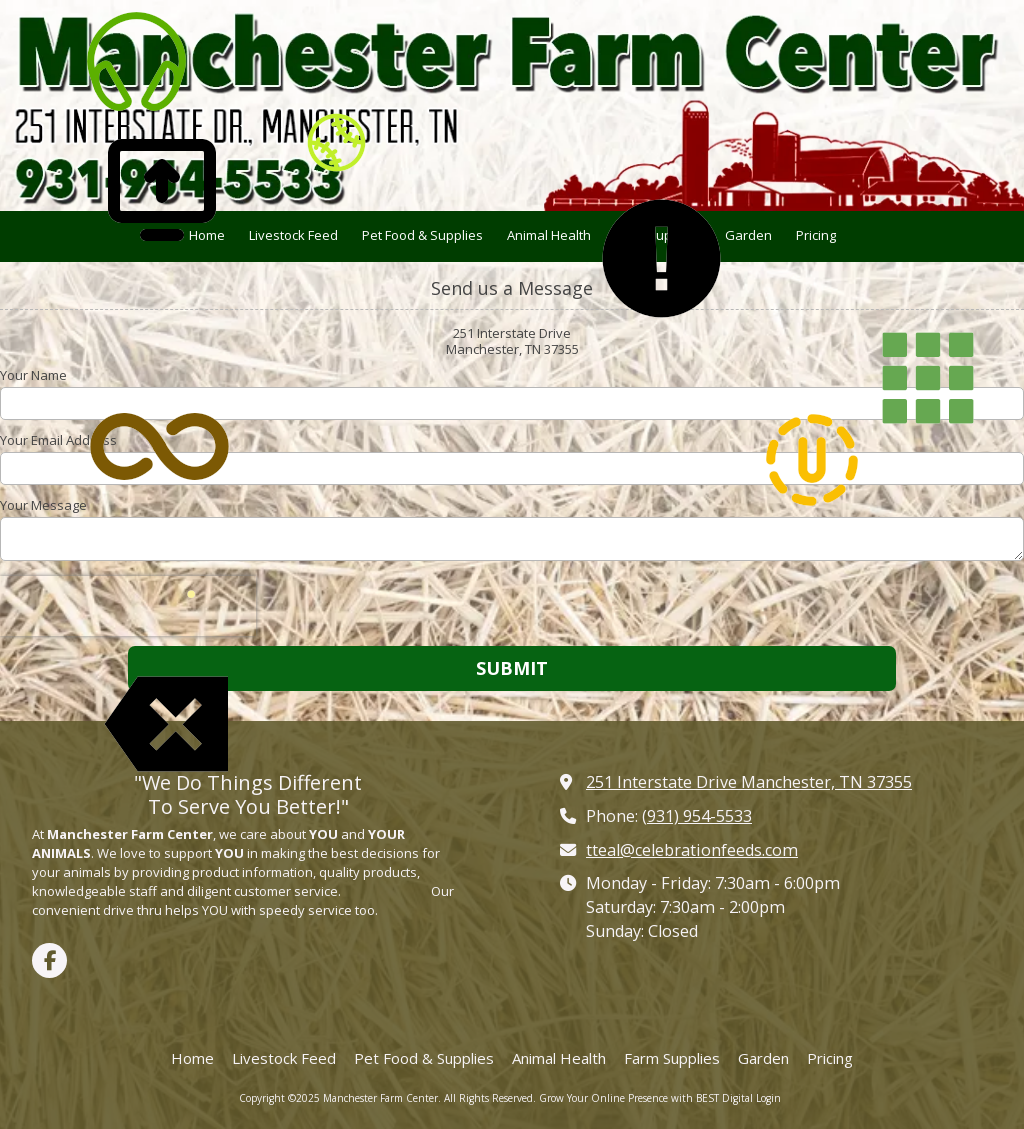 The height and width of the screenshot is (1129, 1024). I want to click on contact customer support, so click(136, 61).